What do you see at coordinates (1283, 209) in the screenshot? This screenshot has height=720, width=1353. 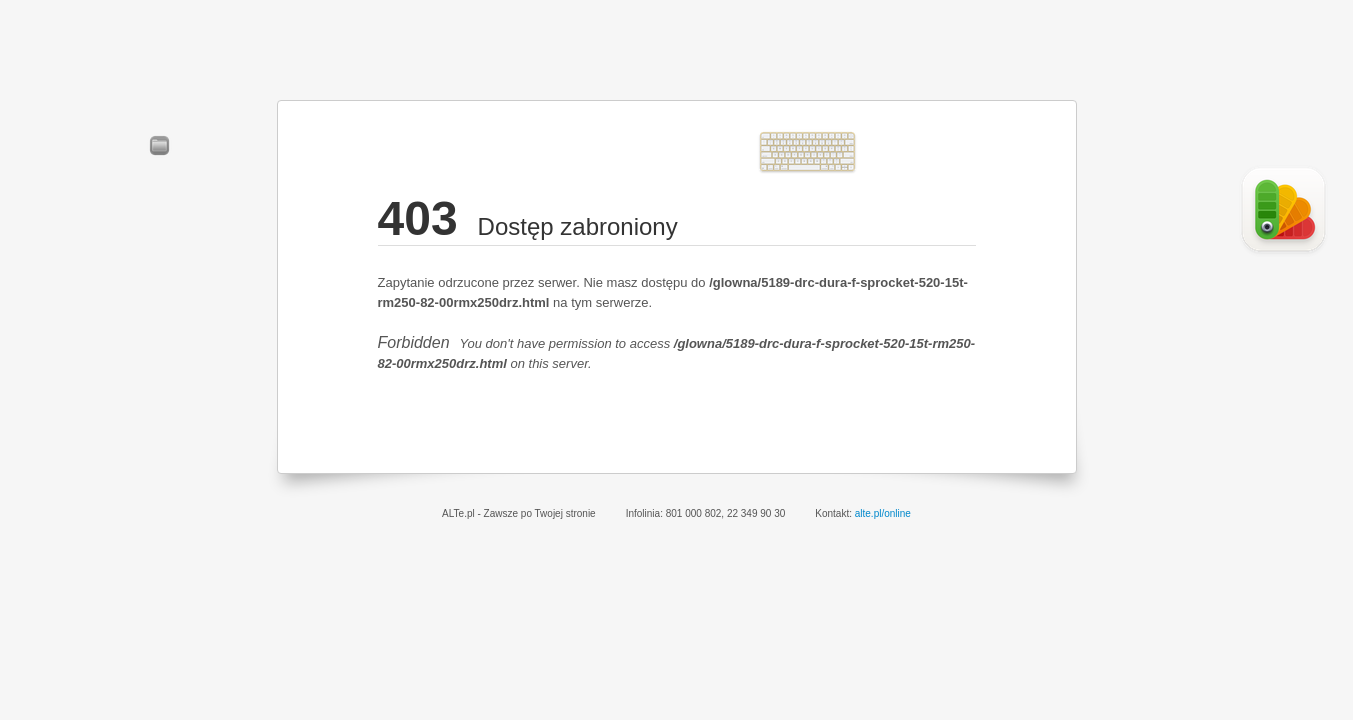 I see `open sk1 color picker application` at bounding box center [1283, 209].